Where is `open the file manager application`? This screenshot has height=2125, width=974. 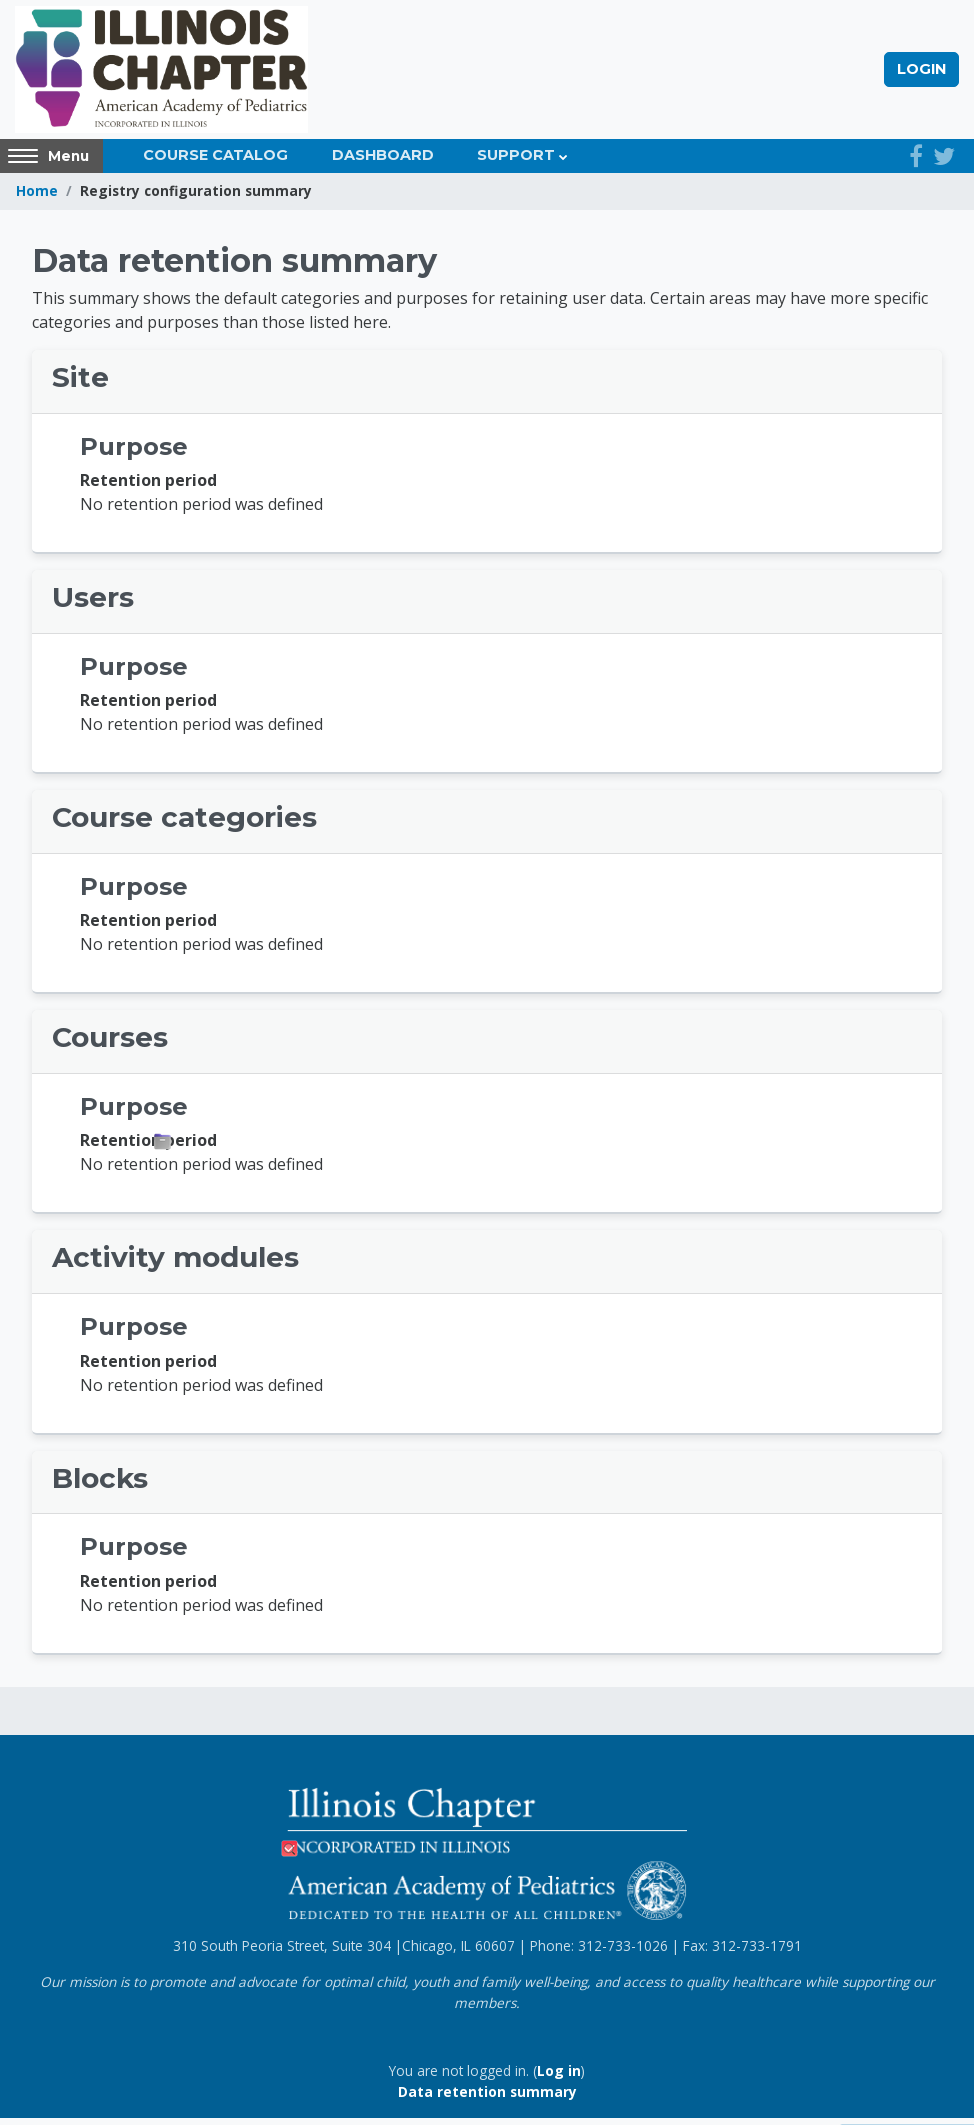
open the file manager application is located at coordinates (162, 1141).